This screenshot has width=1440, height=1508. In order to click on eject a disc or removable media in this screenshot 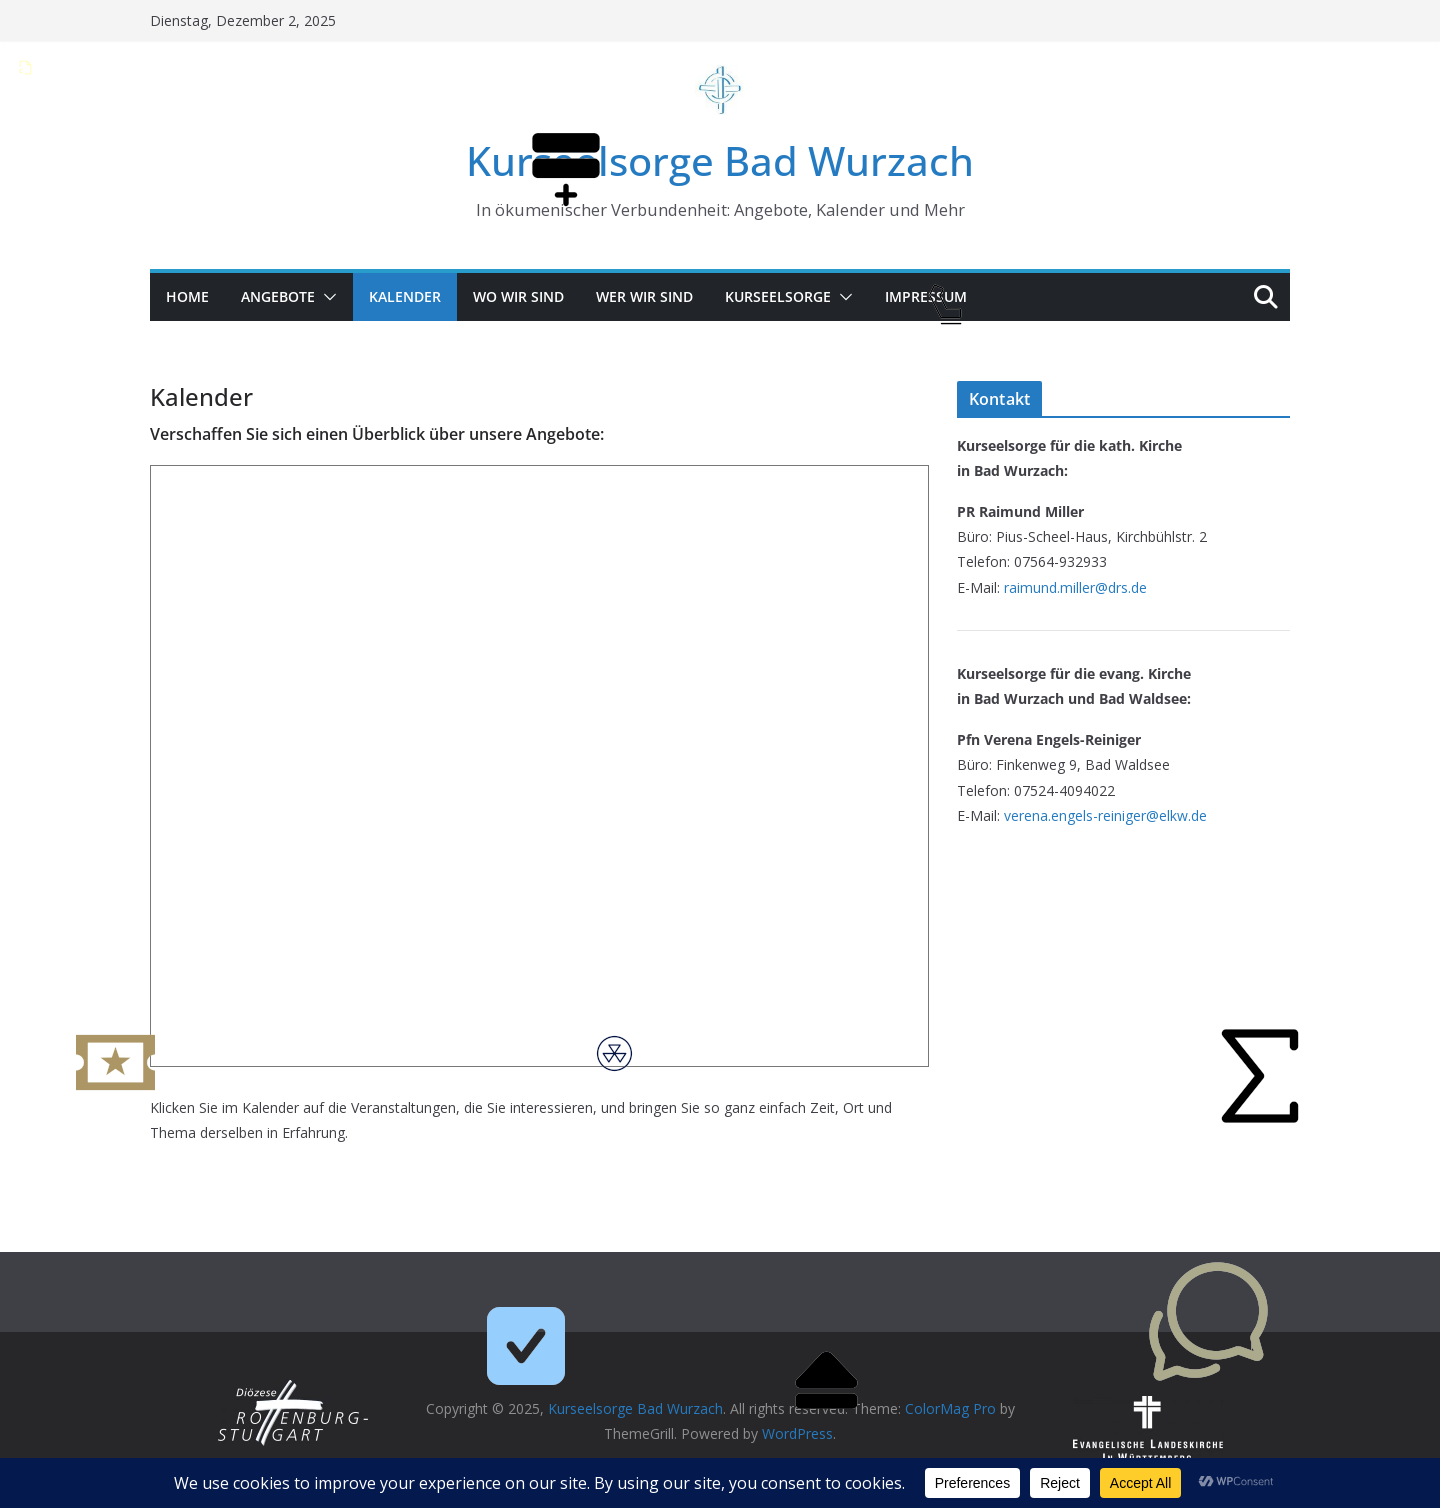, I will do `click(826, 1385)`.